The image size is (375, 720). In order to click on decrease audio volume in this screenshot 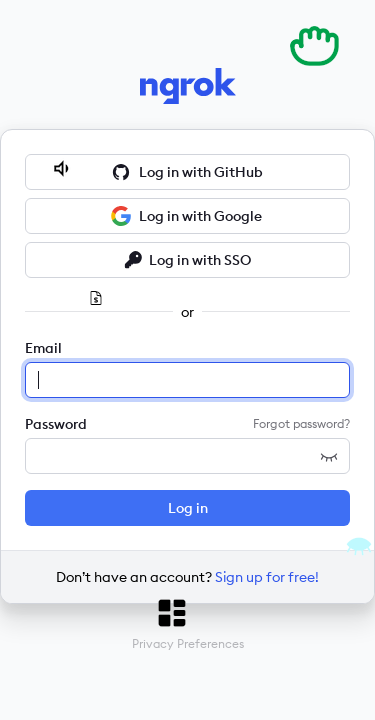, I will do `click(61, 168)`.